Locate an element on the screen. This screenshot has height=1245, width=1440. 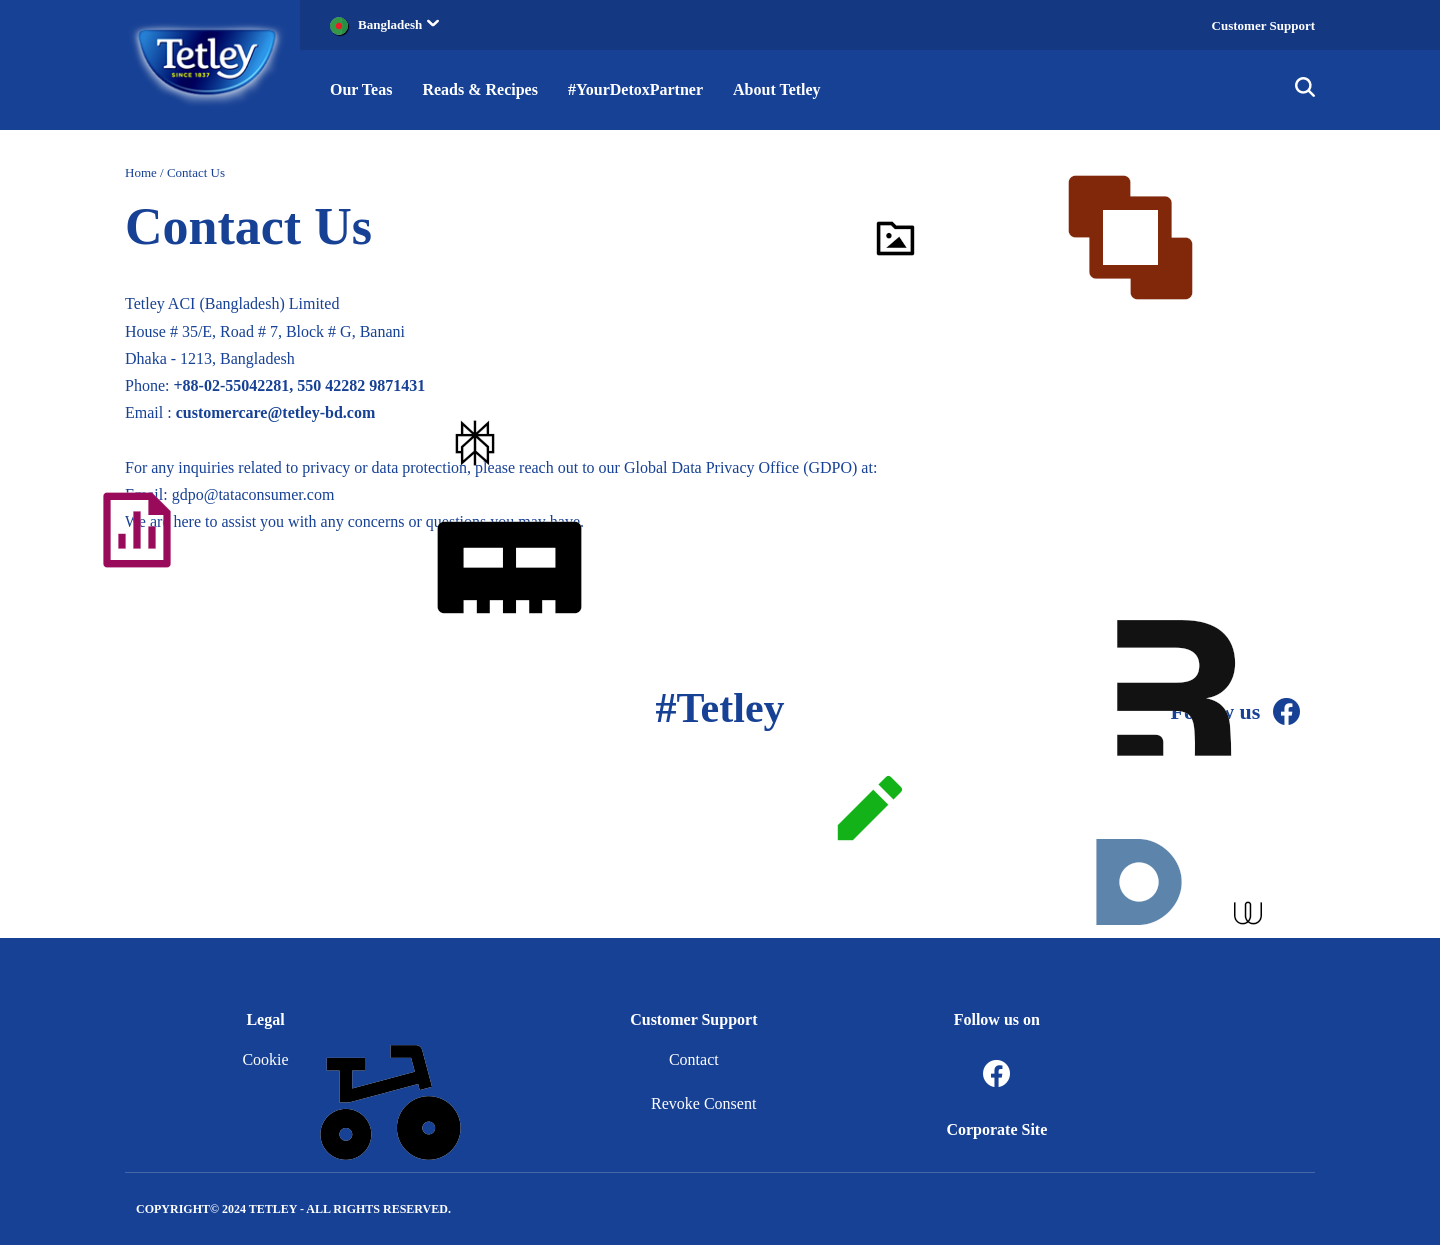
remix run framework logo is located at coordinates (1177, 695).